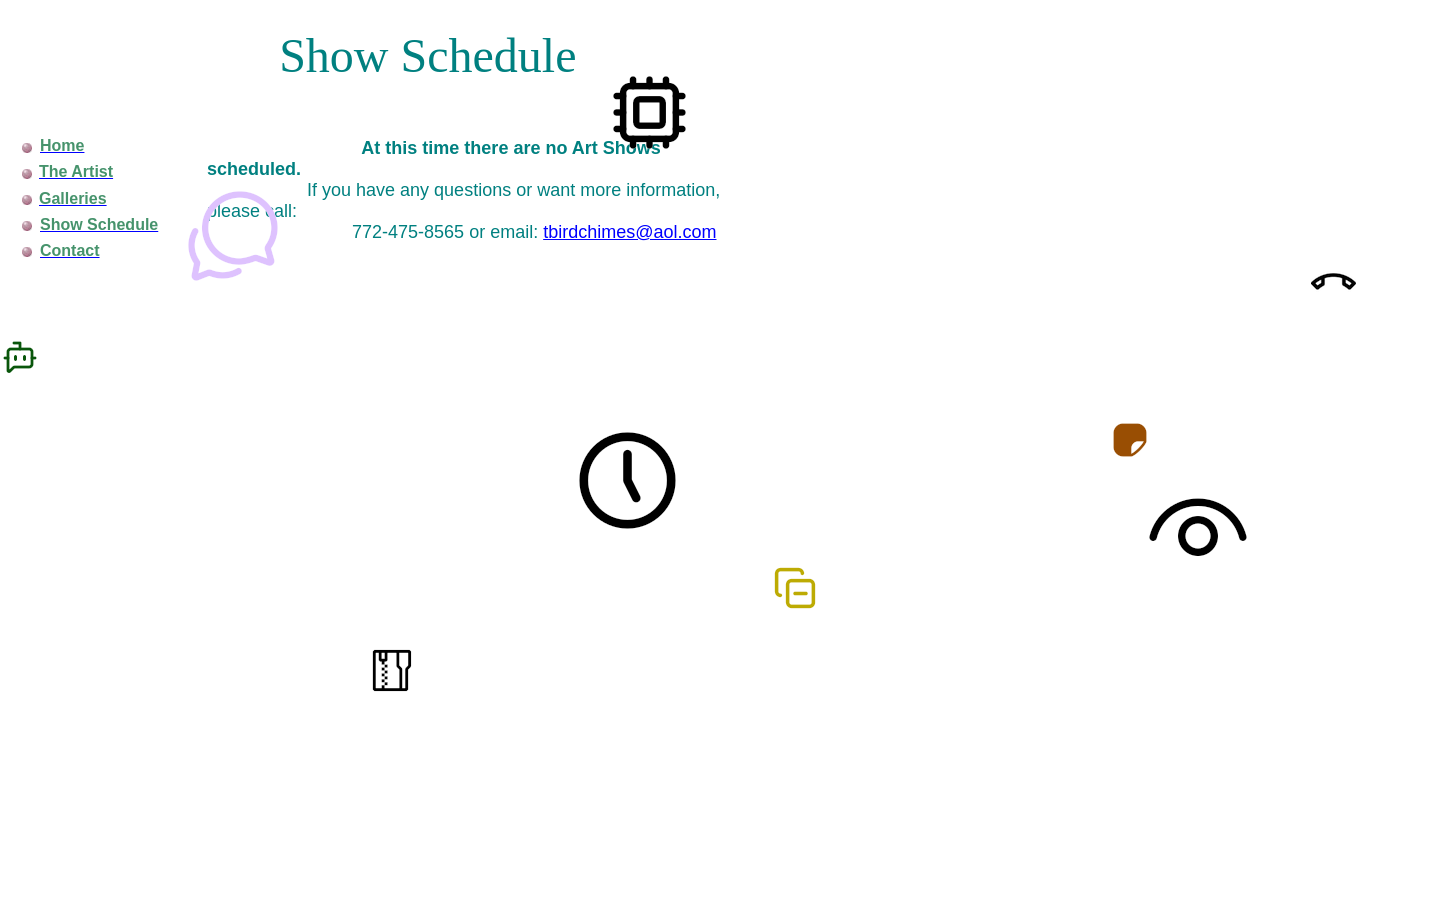 The width and height of the screenshot is (1440, 912). Describe the element at coordinates (233, 236) in the screenshot. I see `open messaging or chat` at that location.